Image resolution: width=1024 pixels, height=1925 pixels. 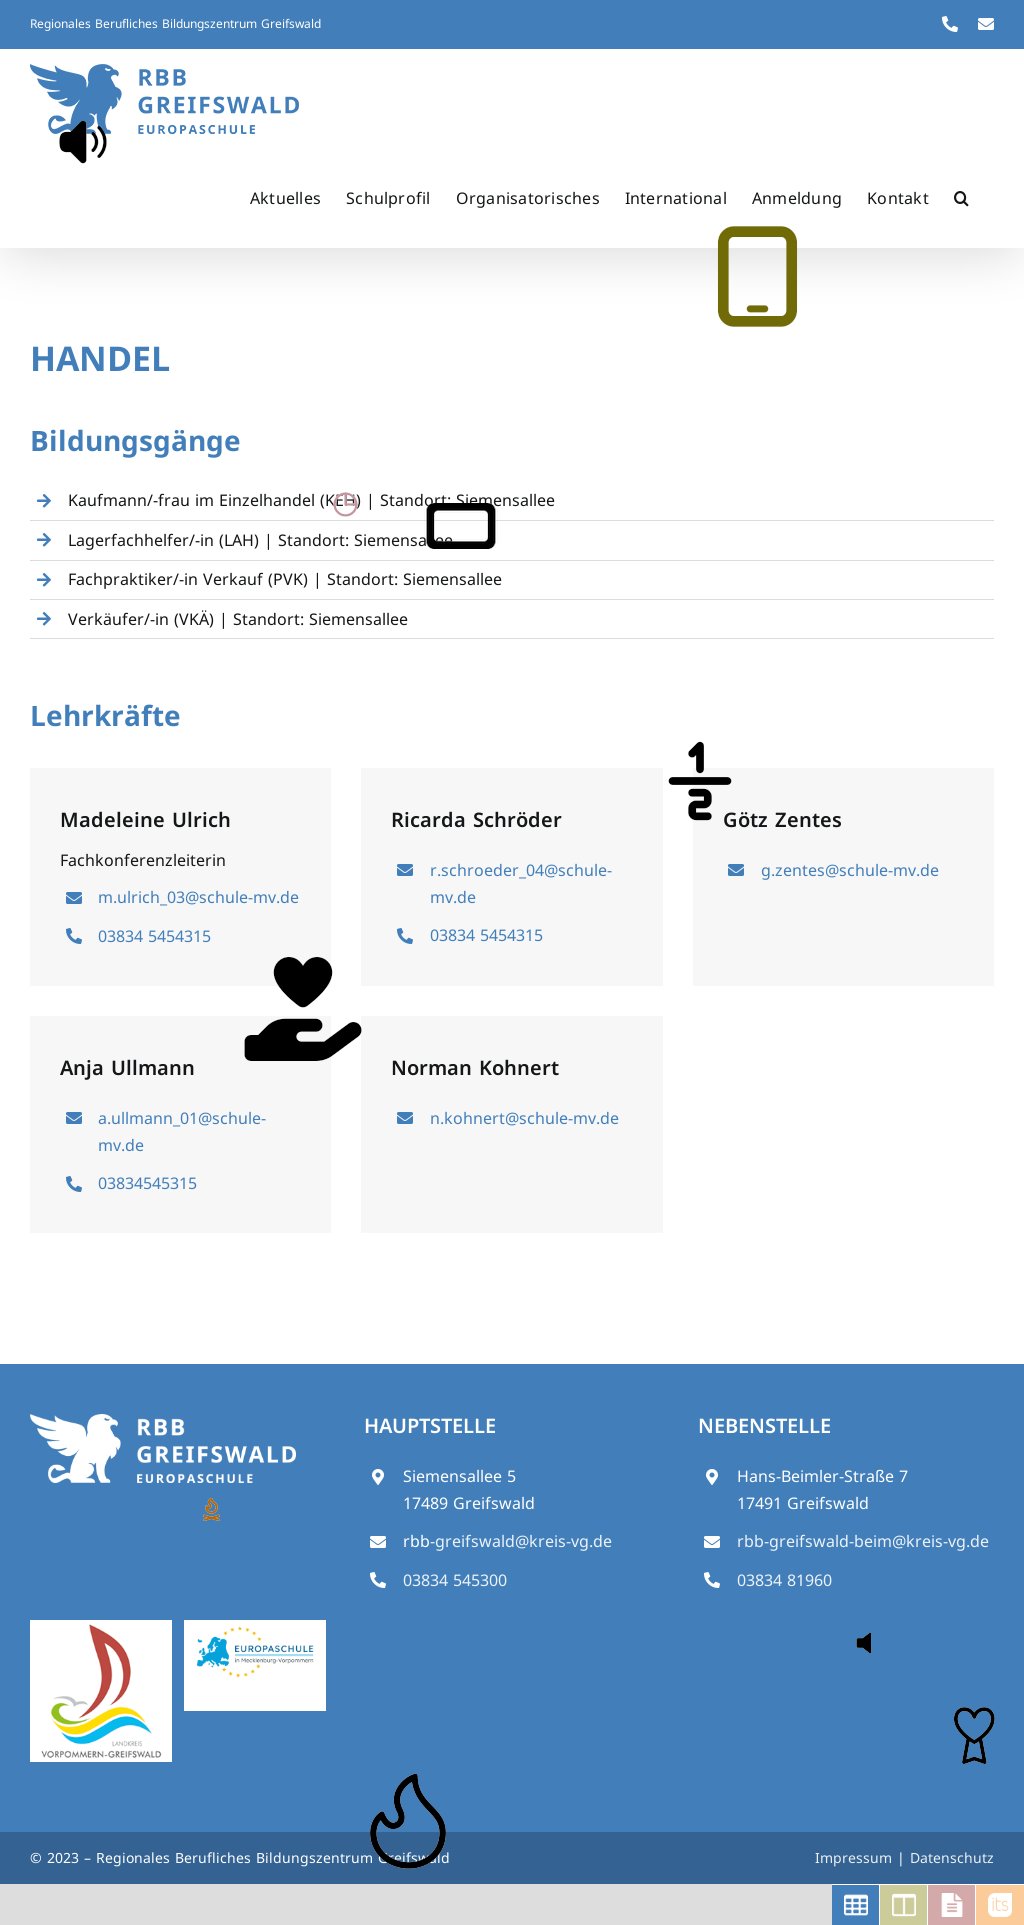 What do you see at coordinates (700, 781) in the screenshot?
I see `insert a fraction into a document or equation` at bounding box center [700, 781].